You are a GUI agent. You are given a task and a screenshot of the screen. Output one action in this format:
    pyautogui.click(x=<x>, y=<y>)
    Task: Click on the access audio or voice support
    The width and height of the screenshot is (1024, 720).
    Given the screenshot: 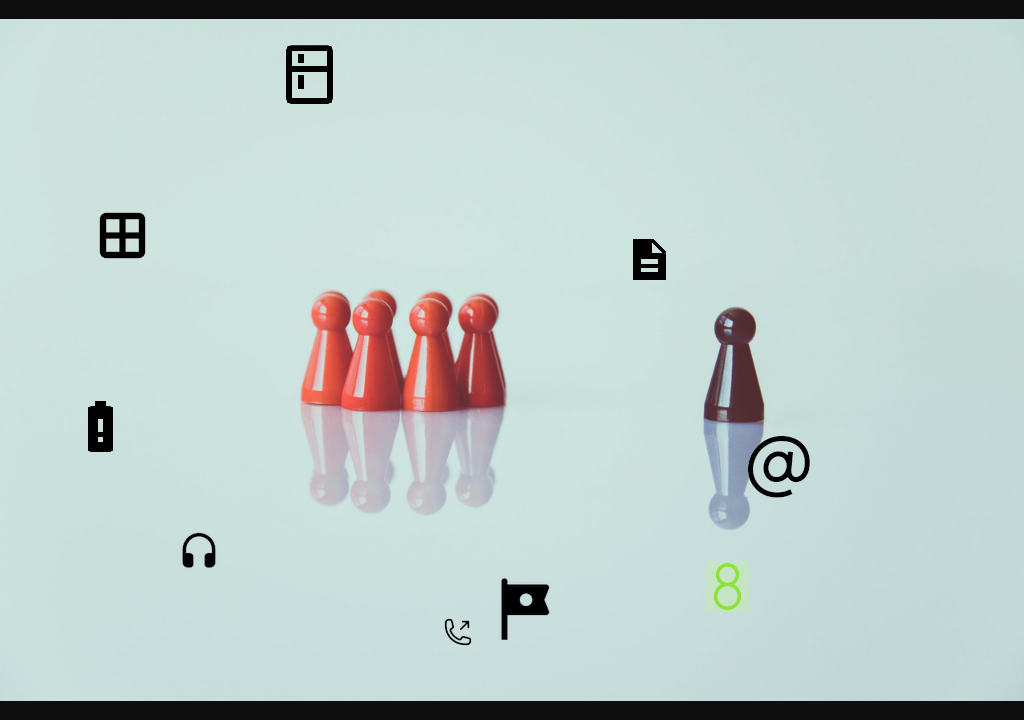 What is the action you would take?
    pyautogui.click(x=199, y=553)
    